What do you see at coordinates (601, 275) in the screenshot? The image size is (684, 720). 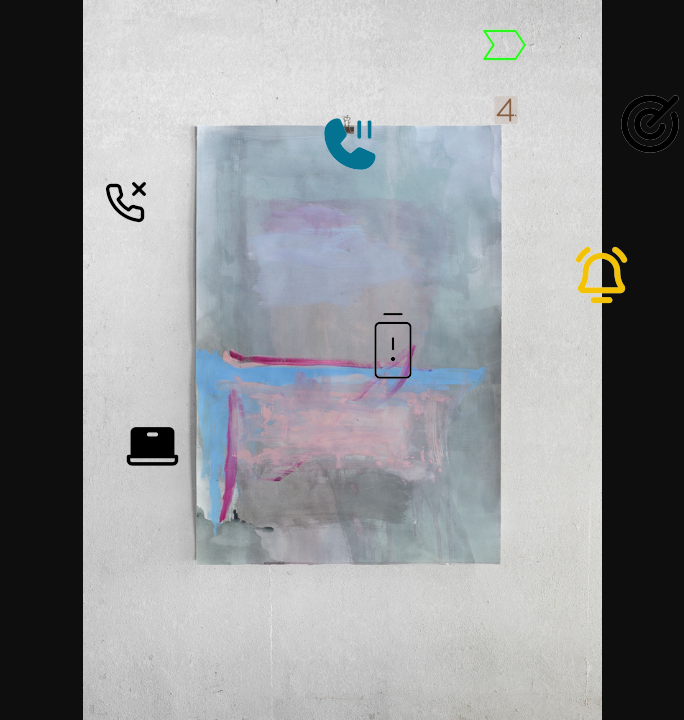 I see `indicates new notifications or alerts` at bounding box center [601, 275].